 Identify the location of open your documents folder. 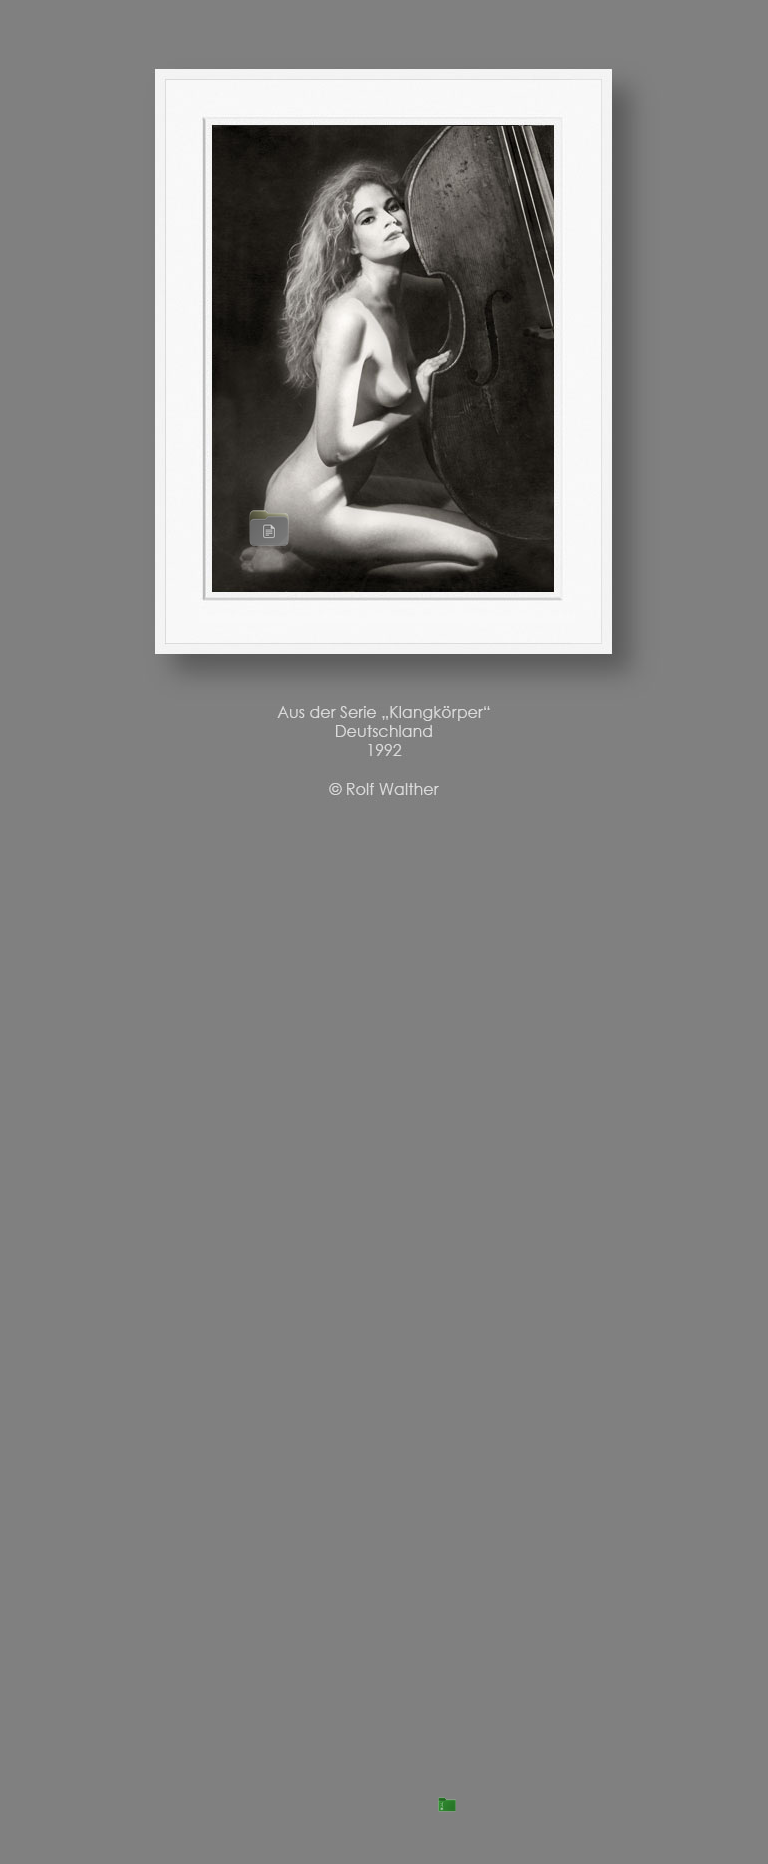
(269, 528).